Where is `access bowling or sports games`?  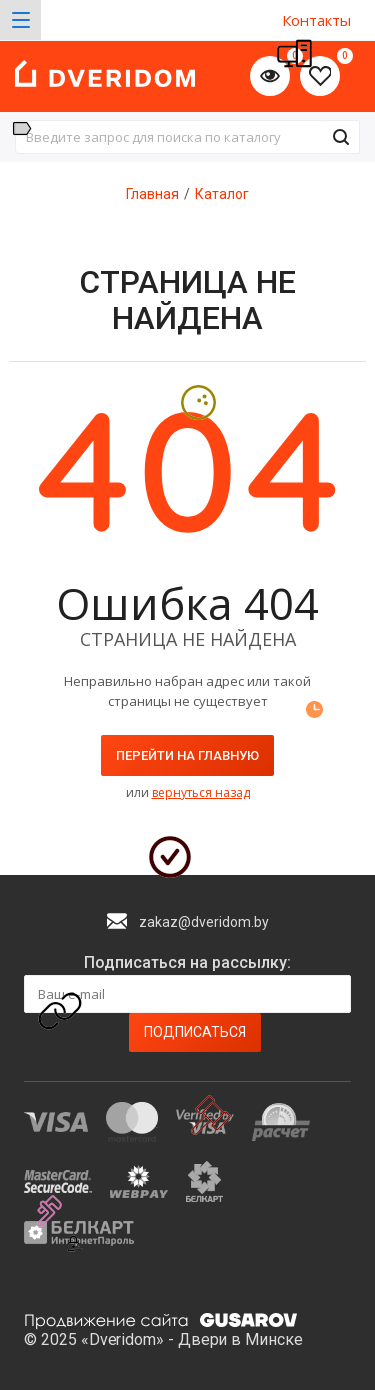 access bowling or sports games is located at coordinates (198, 402).